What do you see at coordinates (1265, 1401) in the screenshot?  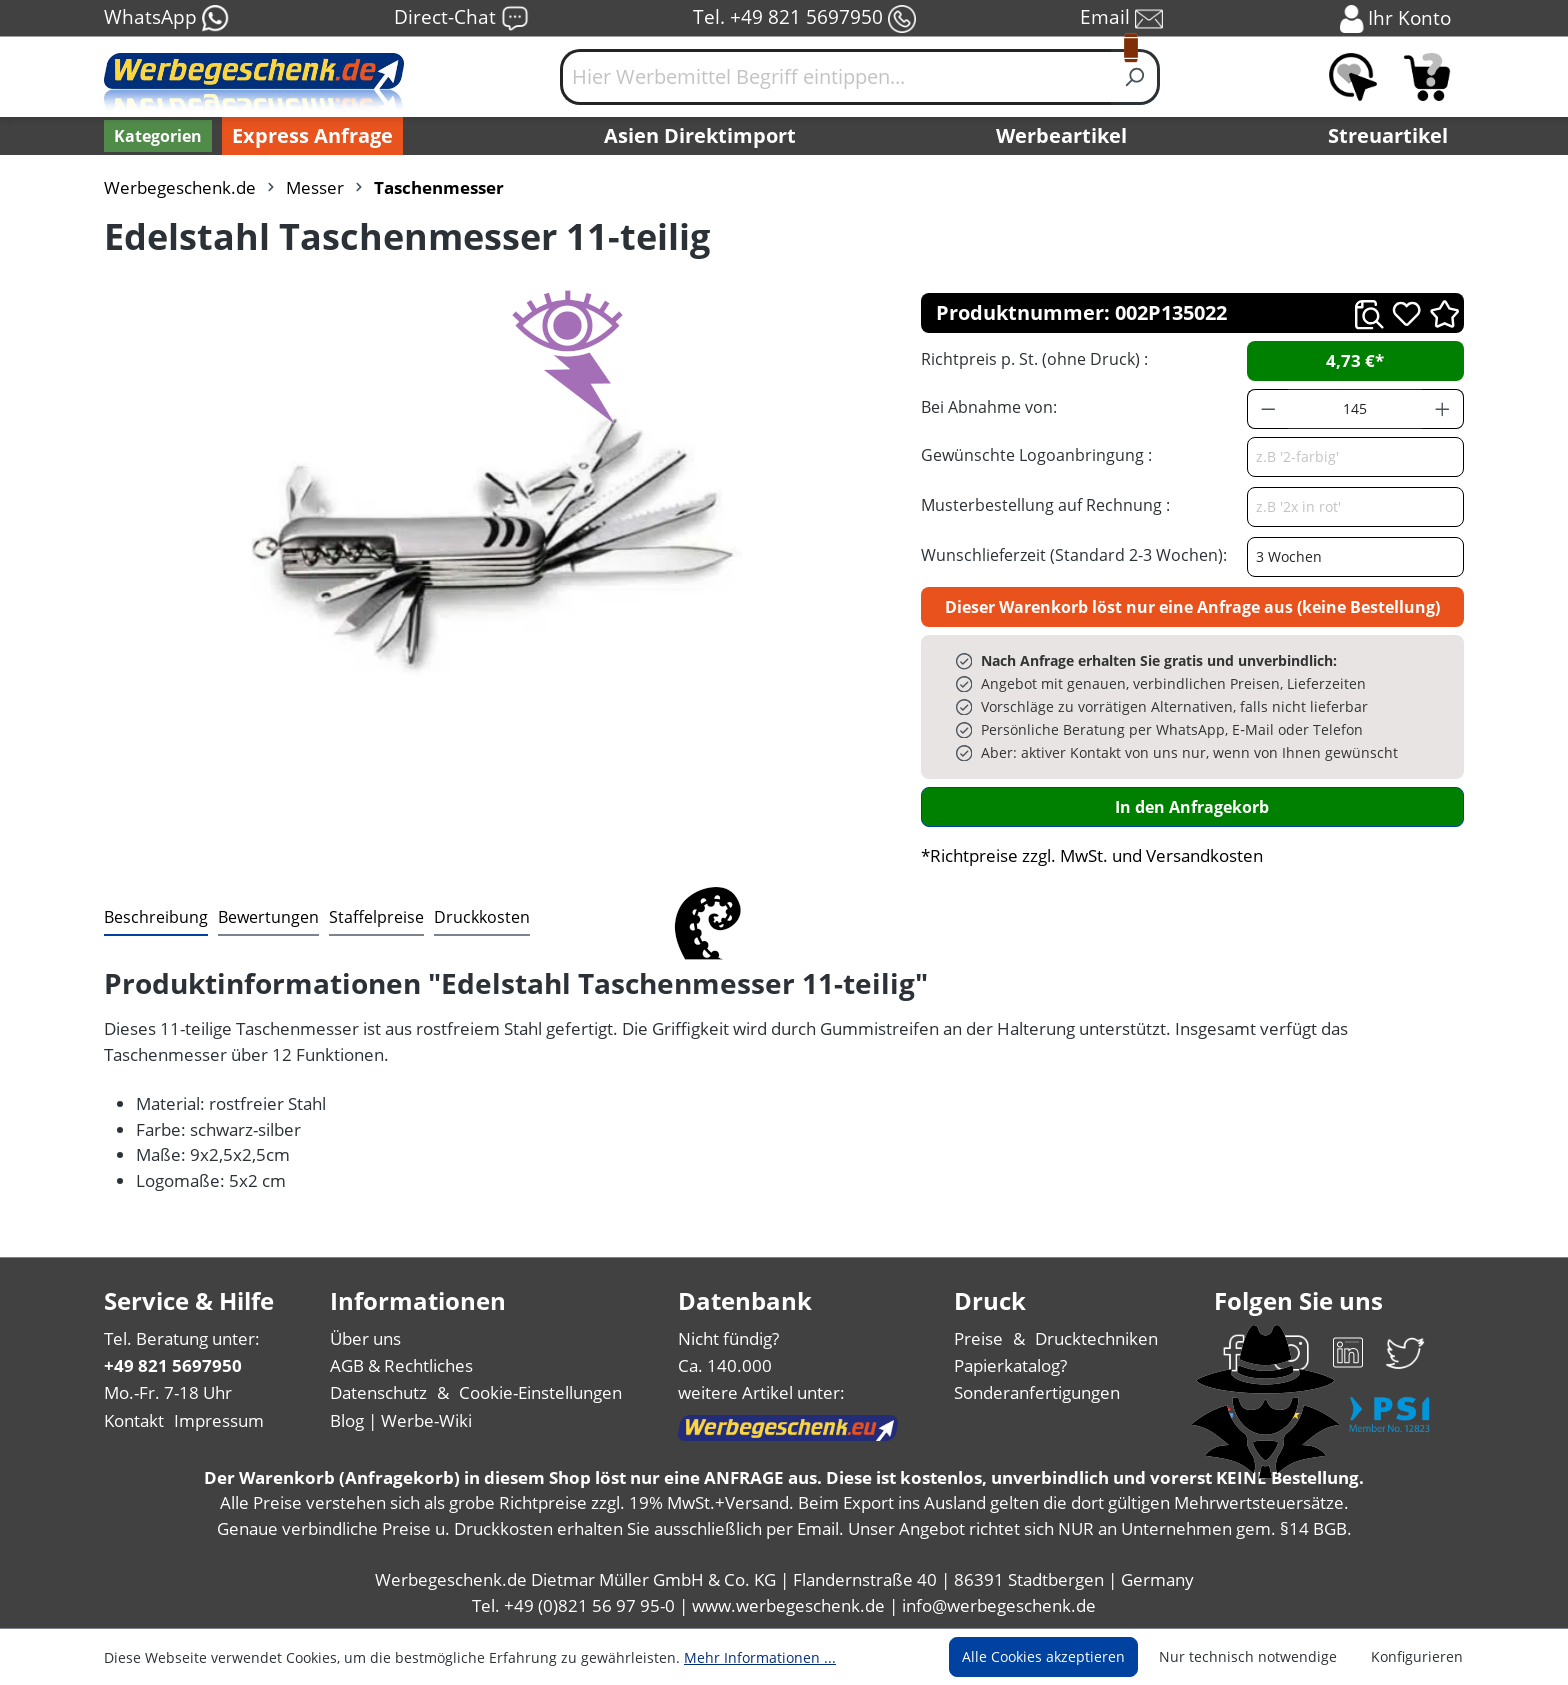 I see `enable incognito or private browsing mode` at bounding box center [1265, 1401].